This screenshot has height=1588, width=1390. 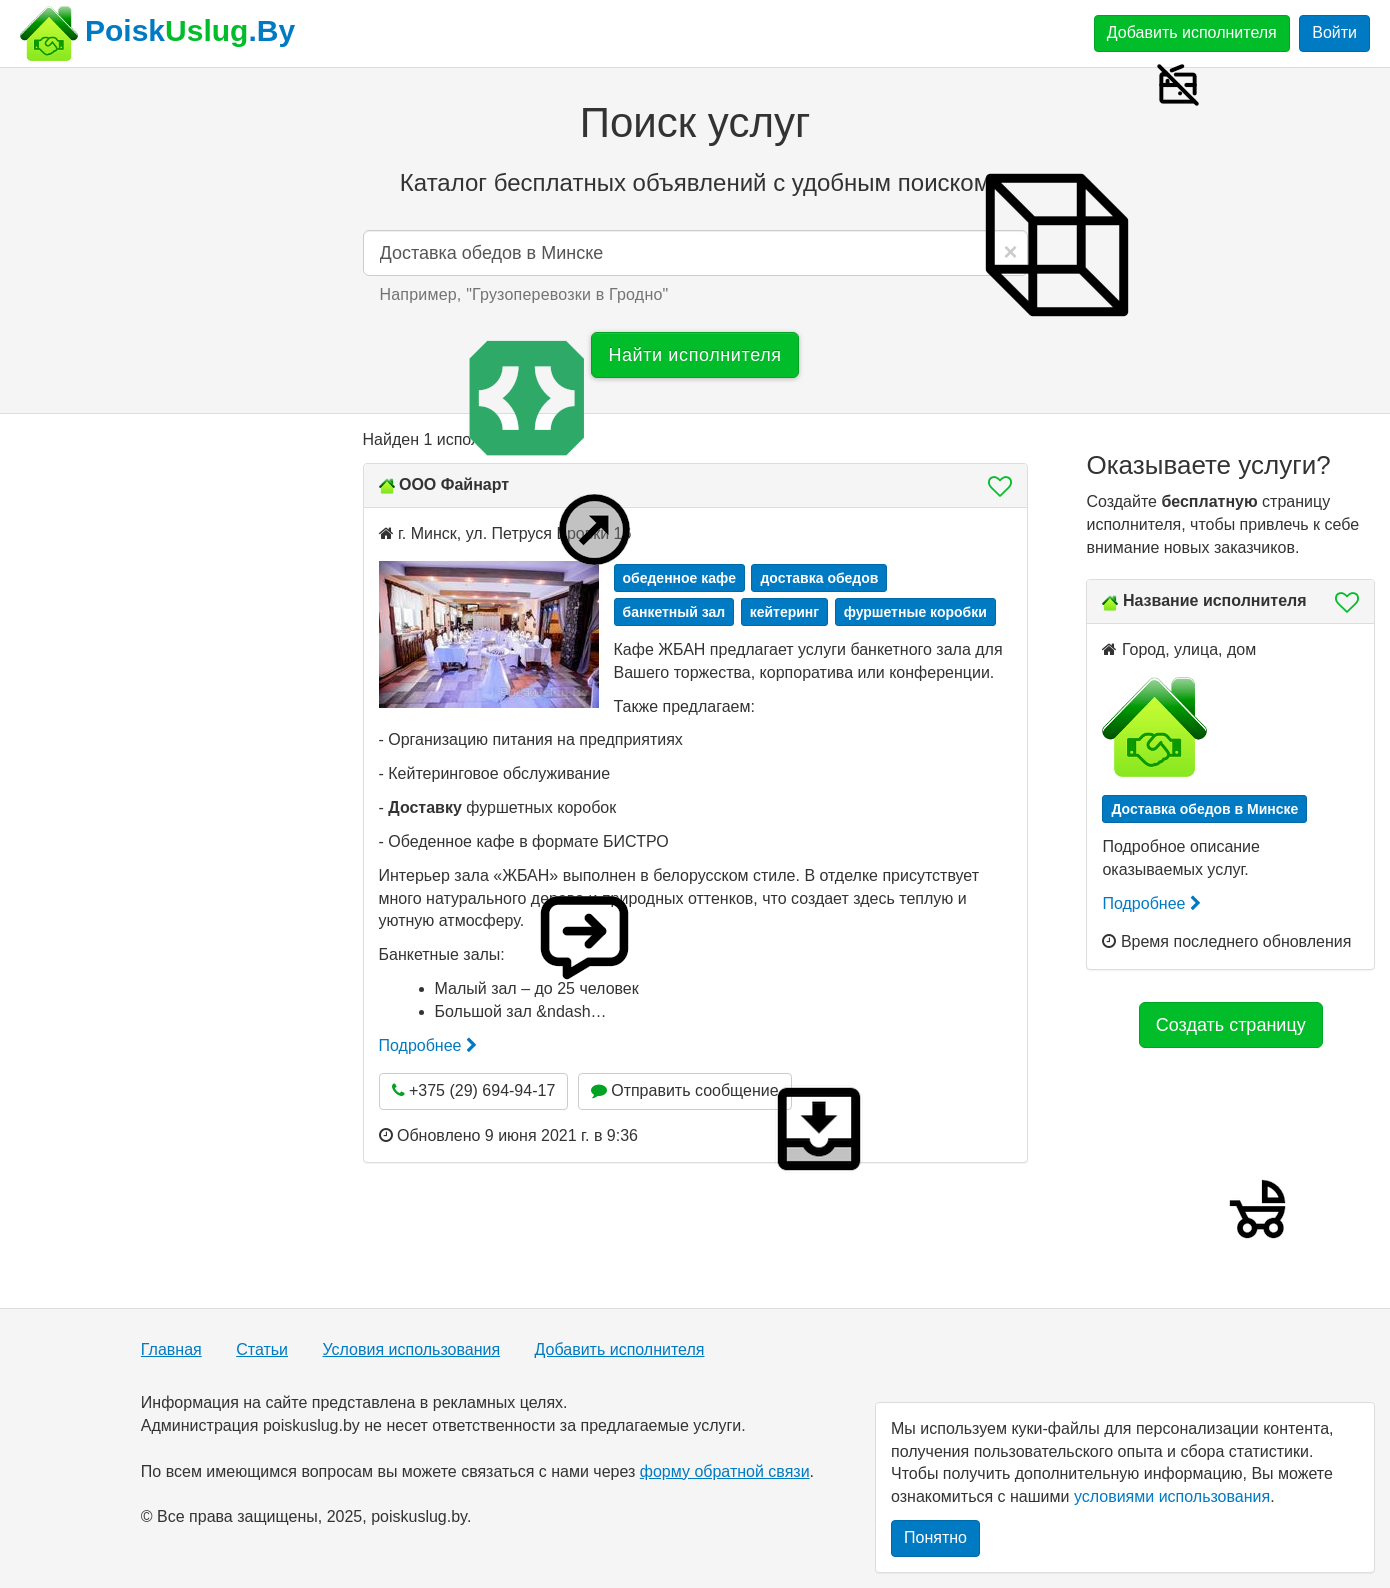 What do you see at coordinates (1057, 245) in the screenshot?
I see `view 3D model or object` at bounding box center [1057, 245].